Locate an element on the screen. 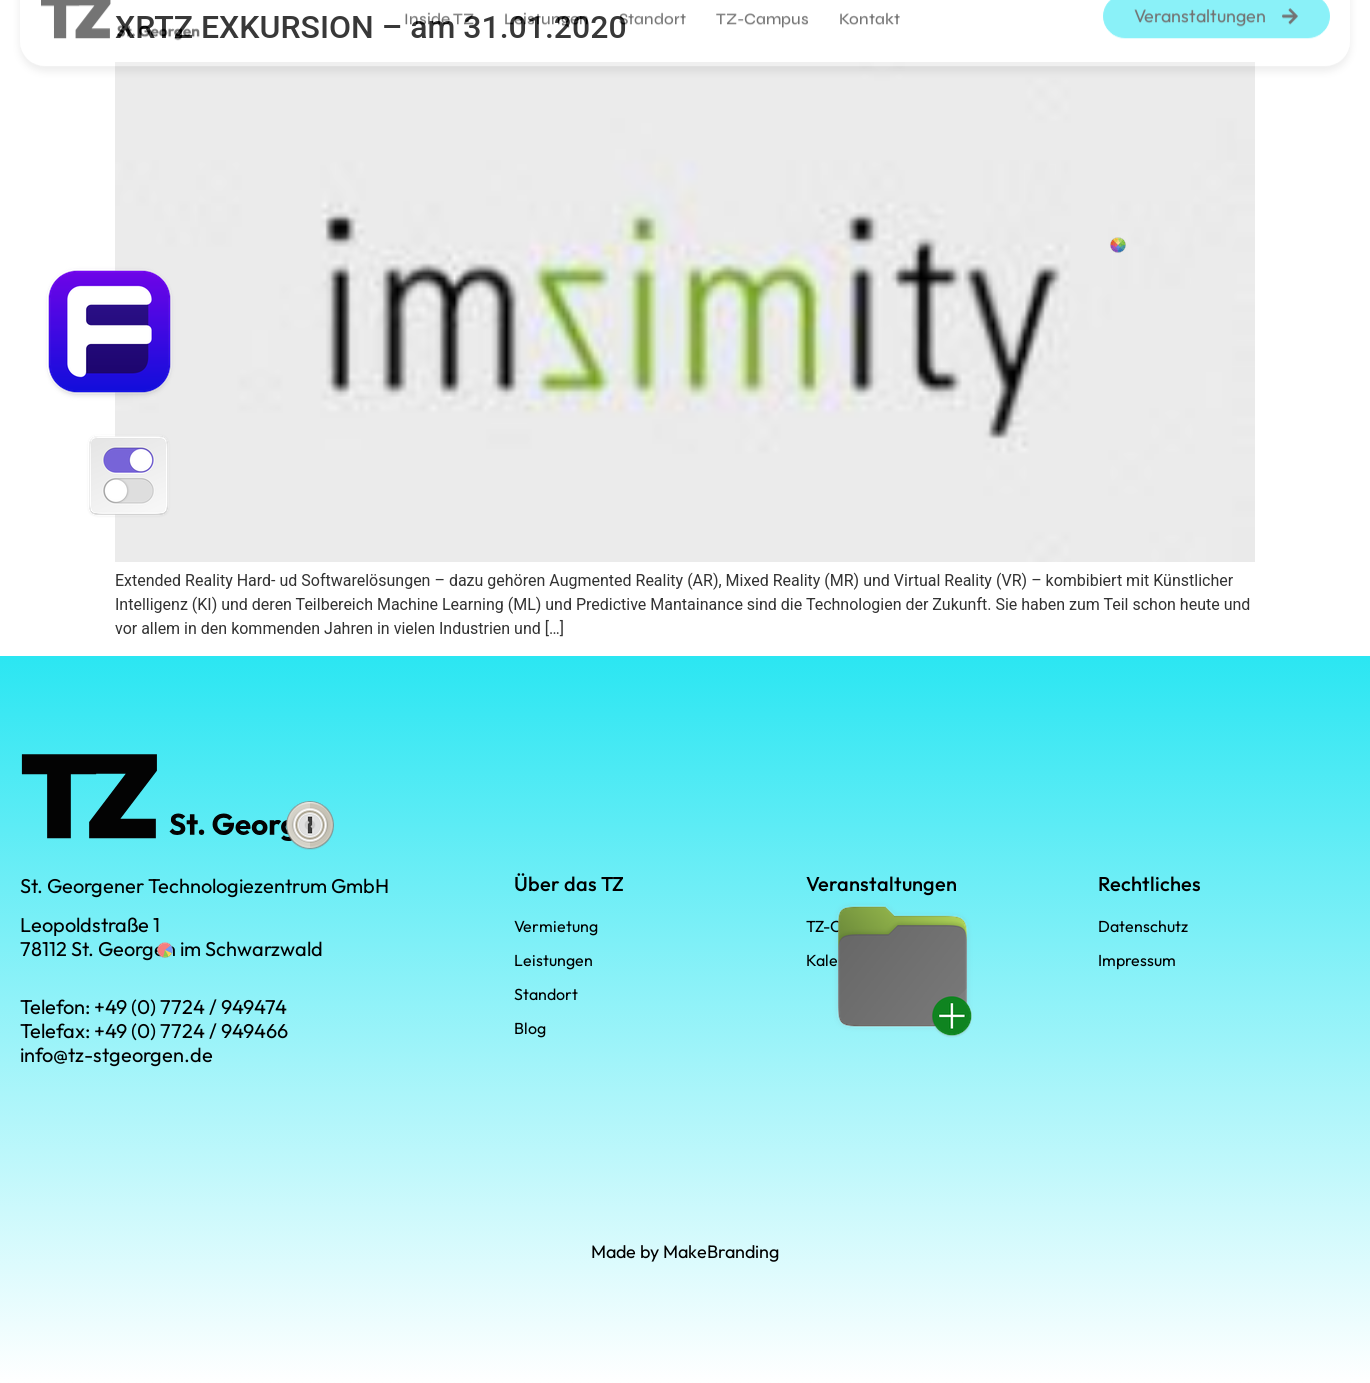  open color management settings is located at coordinates (1118, 245).